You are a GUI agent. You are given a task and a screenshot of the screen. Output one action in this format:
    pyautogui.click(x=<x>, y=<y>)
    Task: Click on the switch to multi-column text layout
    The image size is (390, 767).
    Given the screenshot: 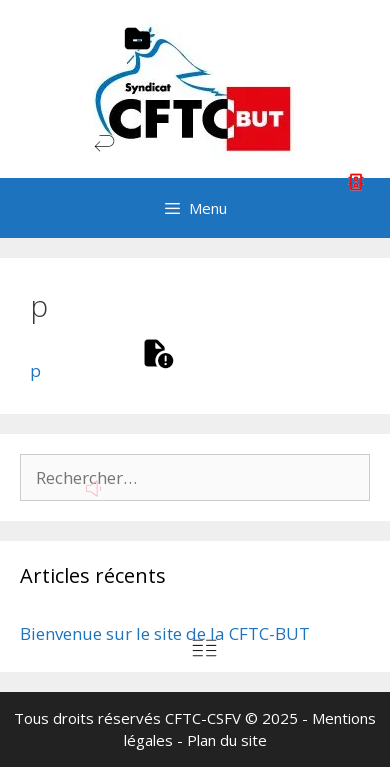 What is the action you would take?
    pyautogui.click(x=204, y=648)
    